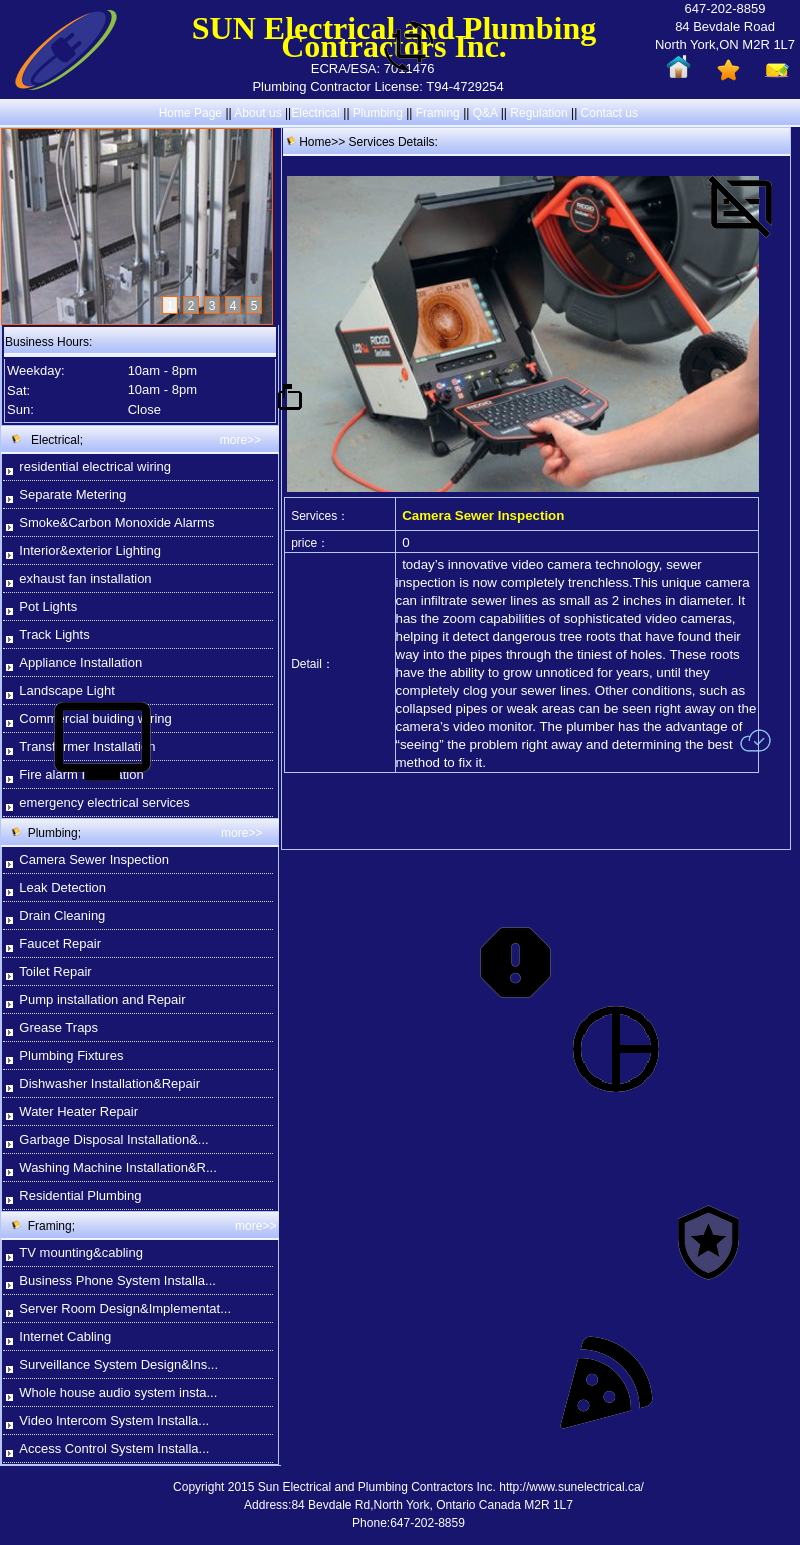 The width and height of the screenshot is (800, 1545). What do you see at coordinates (741, 204) in the screenshot?
I see `turn off subtitles or closed captions` at bounding box center [741, 204].